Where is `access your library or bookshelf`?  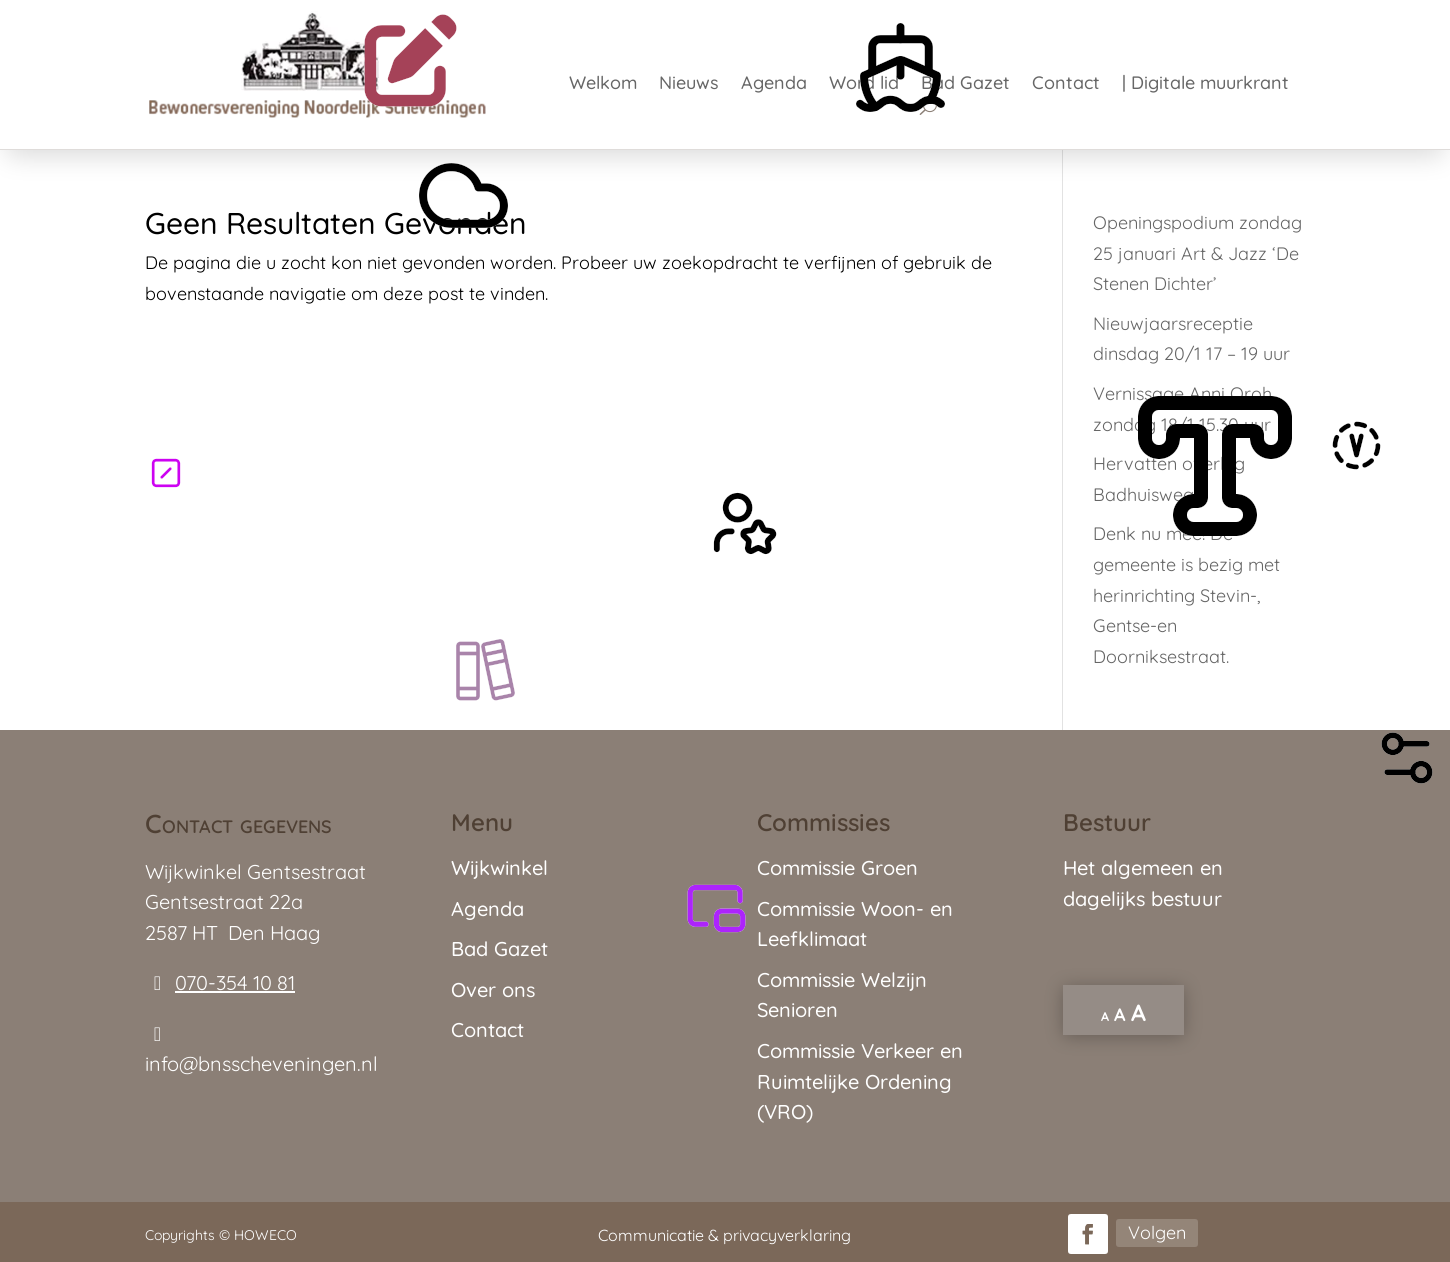 access your library or bookshelf is located at coordinates (483, 671).